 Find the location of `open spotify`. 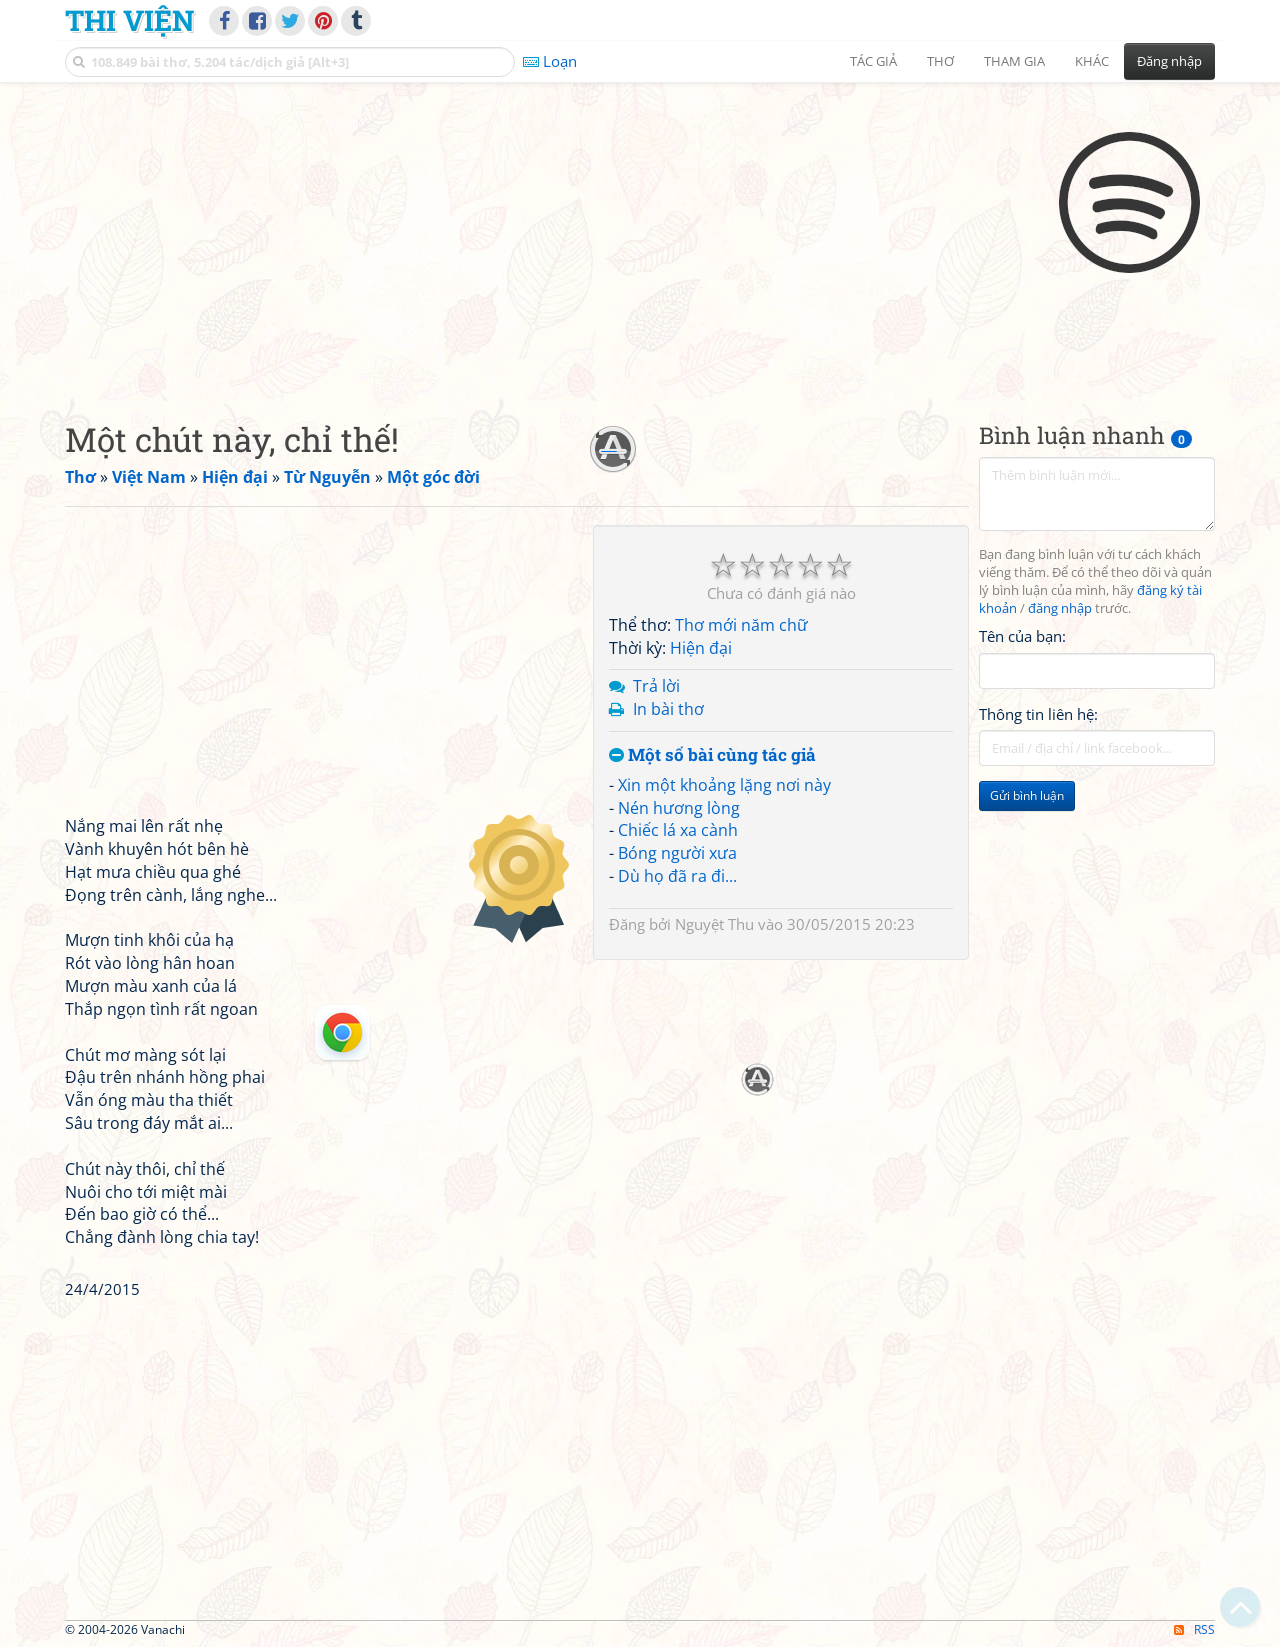

open spotify is located at coordinates (1129, 202).